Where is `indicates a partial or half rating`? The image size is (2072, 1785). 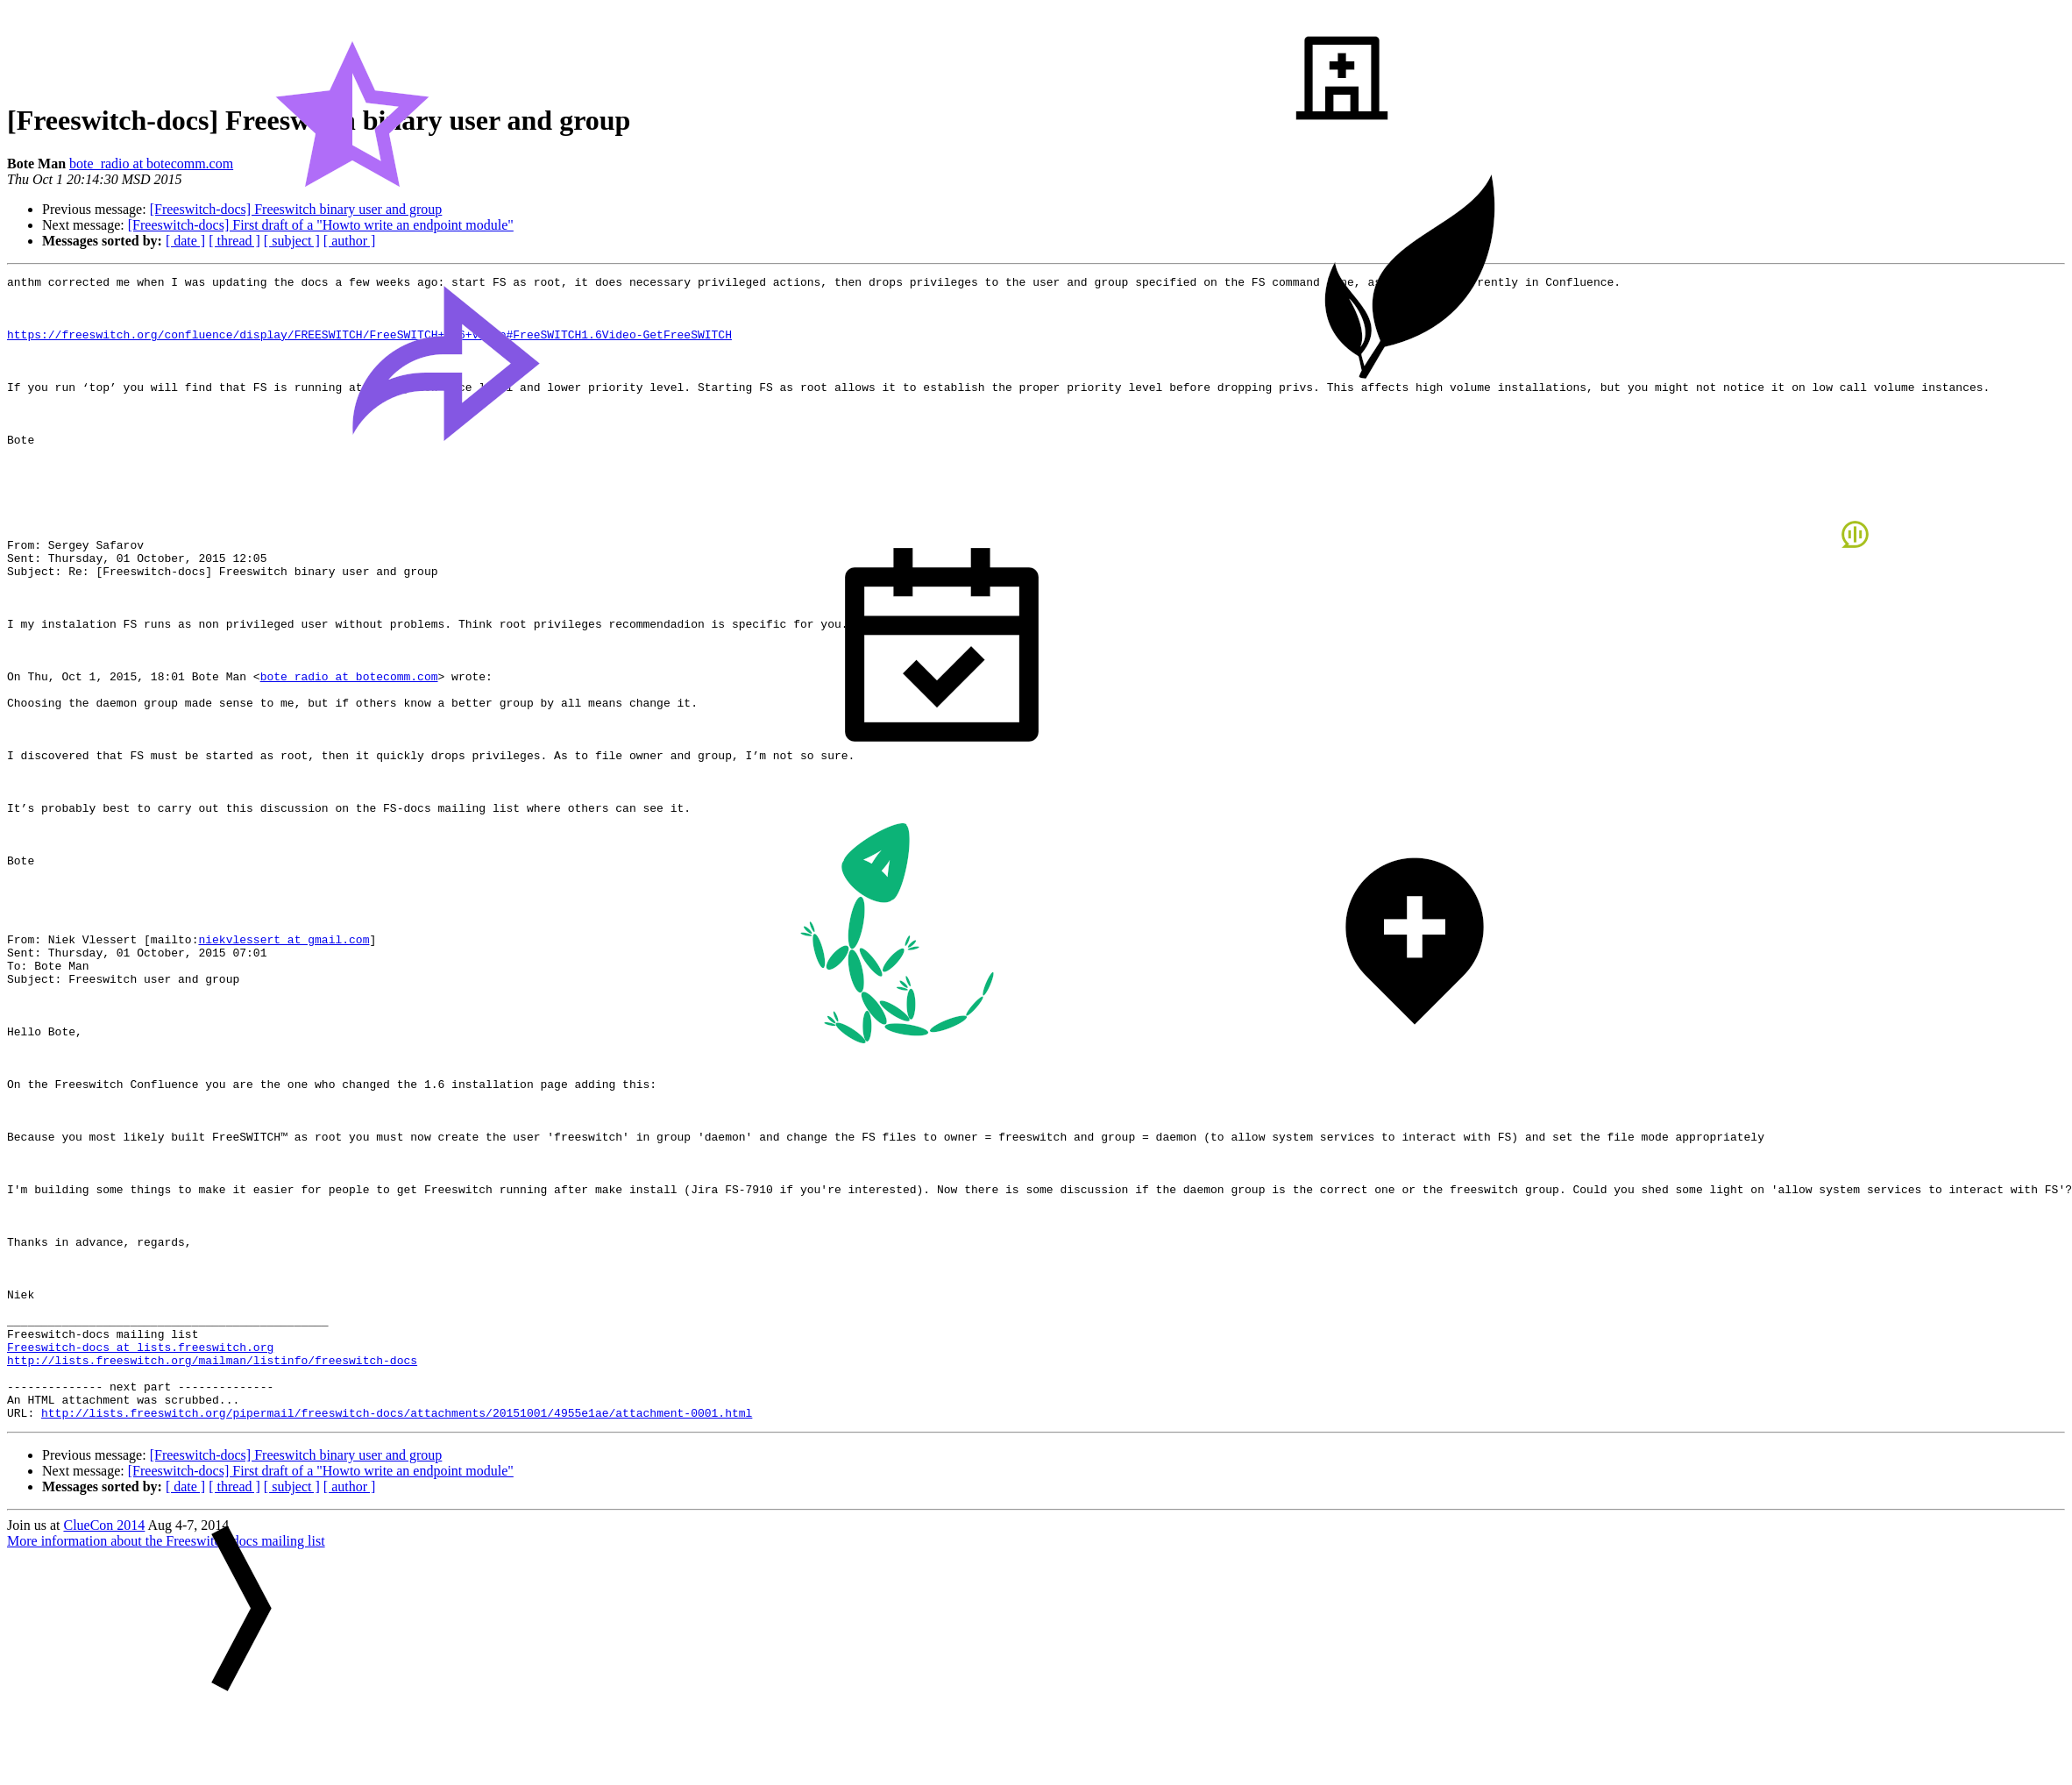
indicates a partial or half rating is located at coordinates (352, 118).